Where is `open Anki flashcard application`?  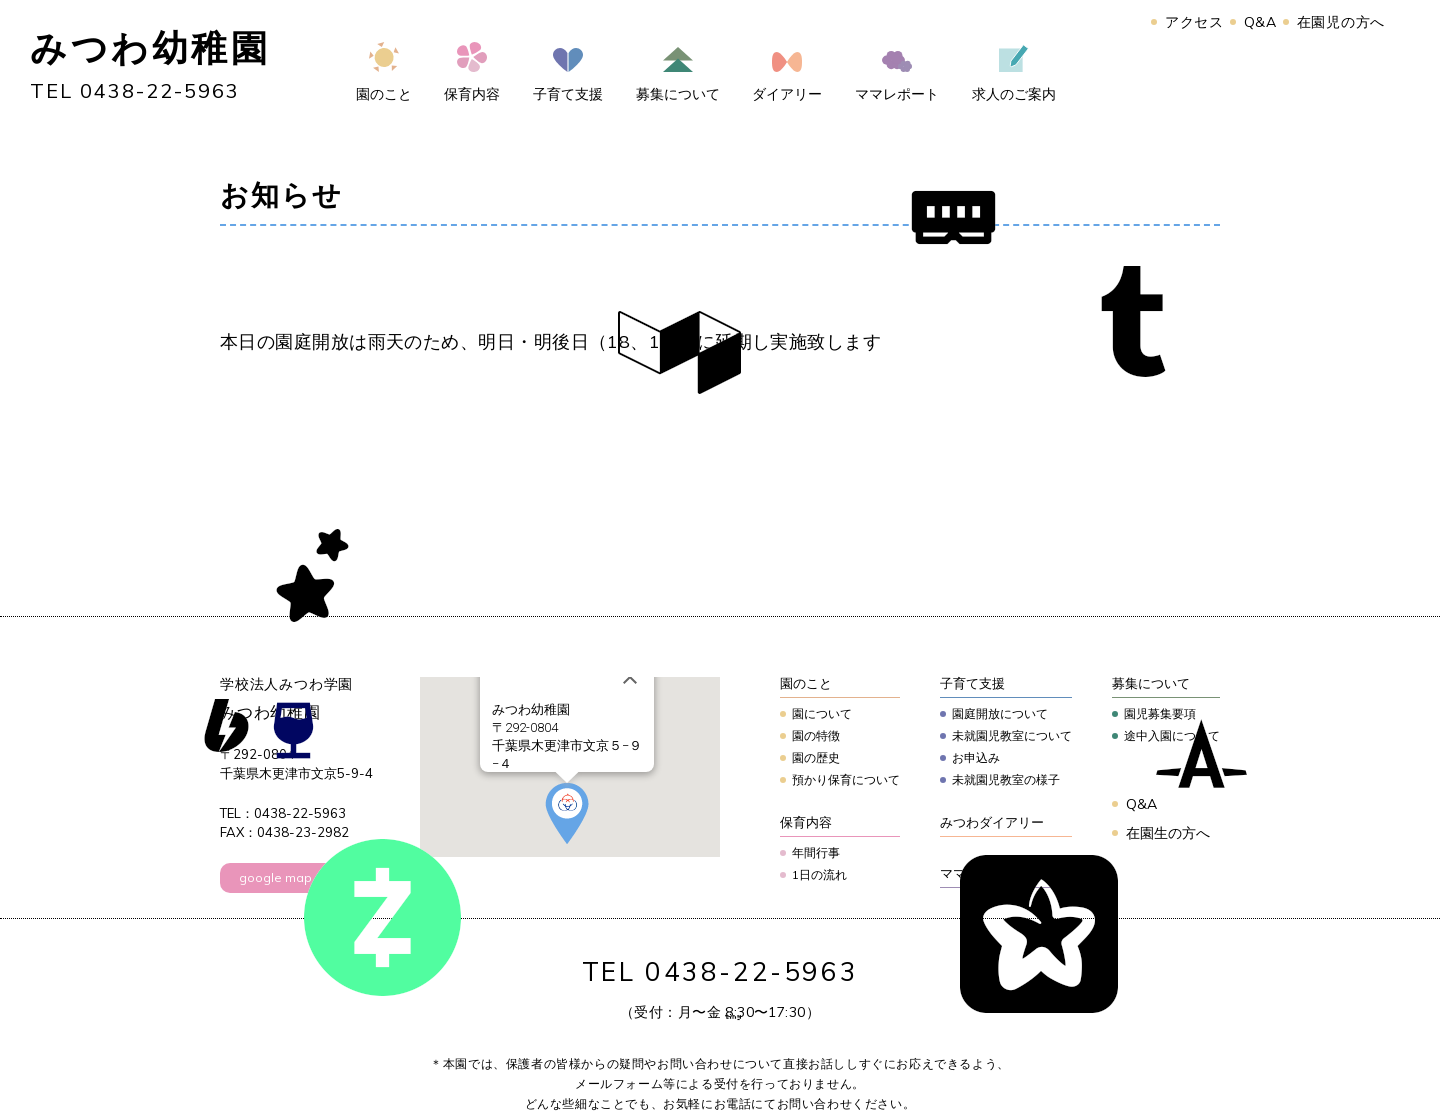 open Anki flashcard application is located at coordinates (312, 575).